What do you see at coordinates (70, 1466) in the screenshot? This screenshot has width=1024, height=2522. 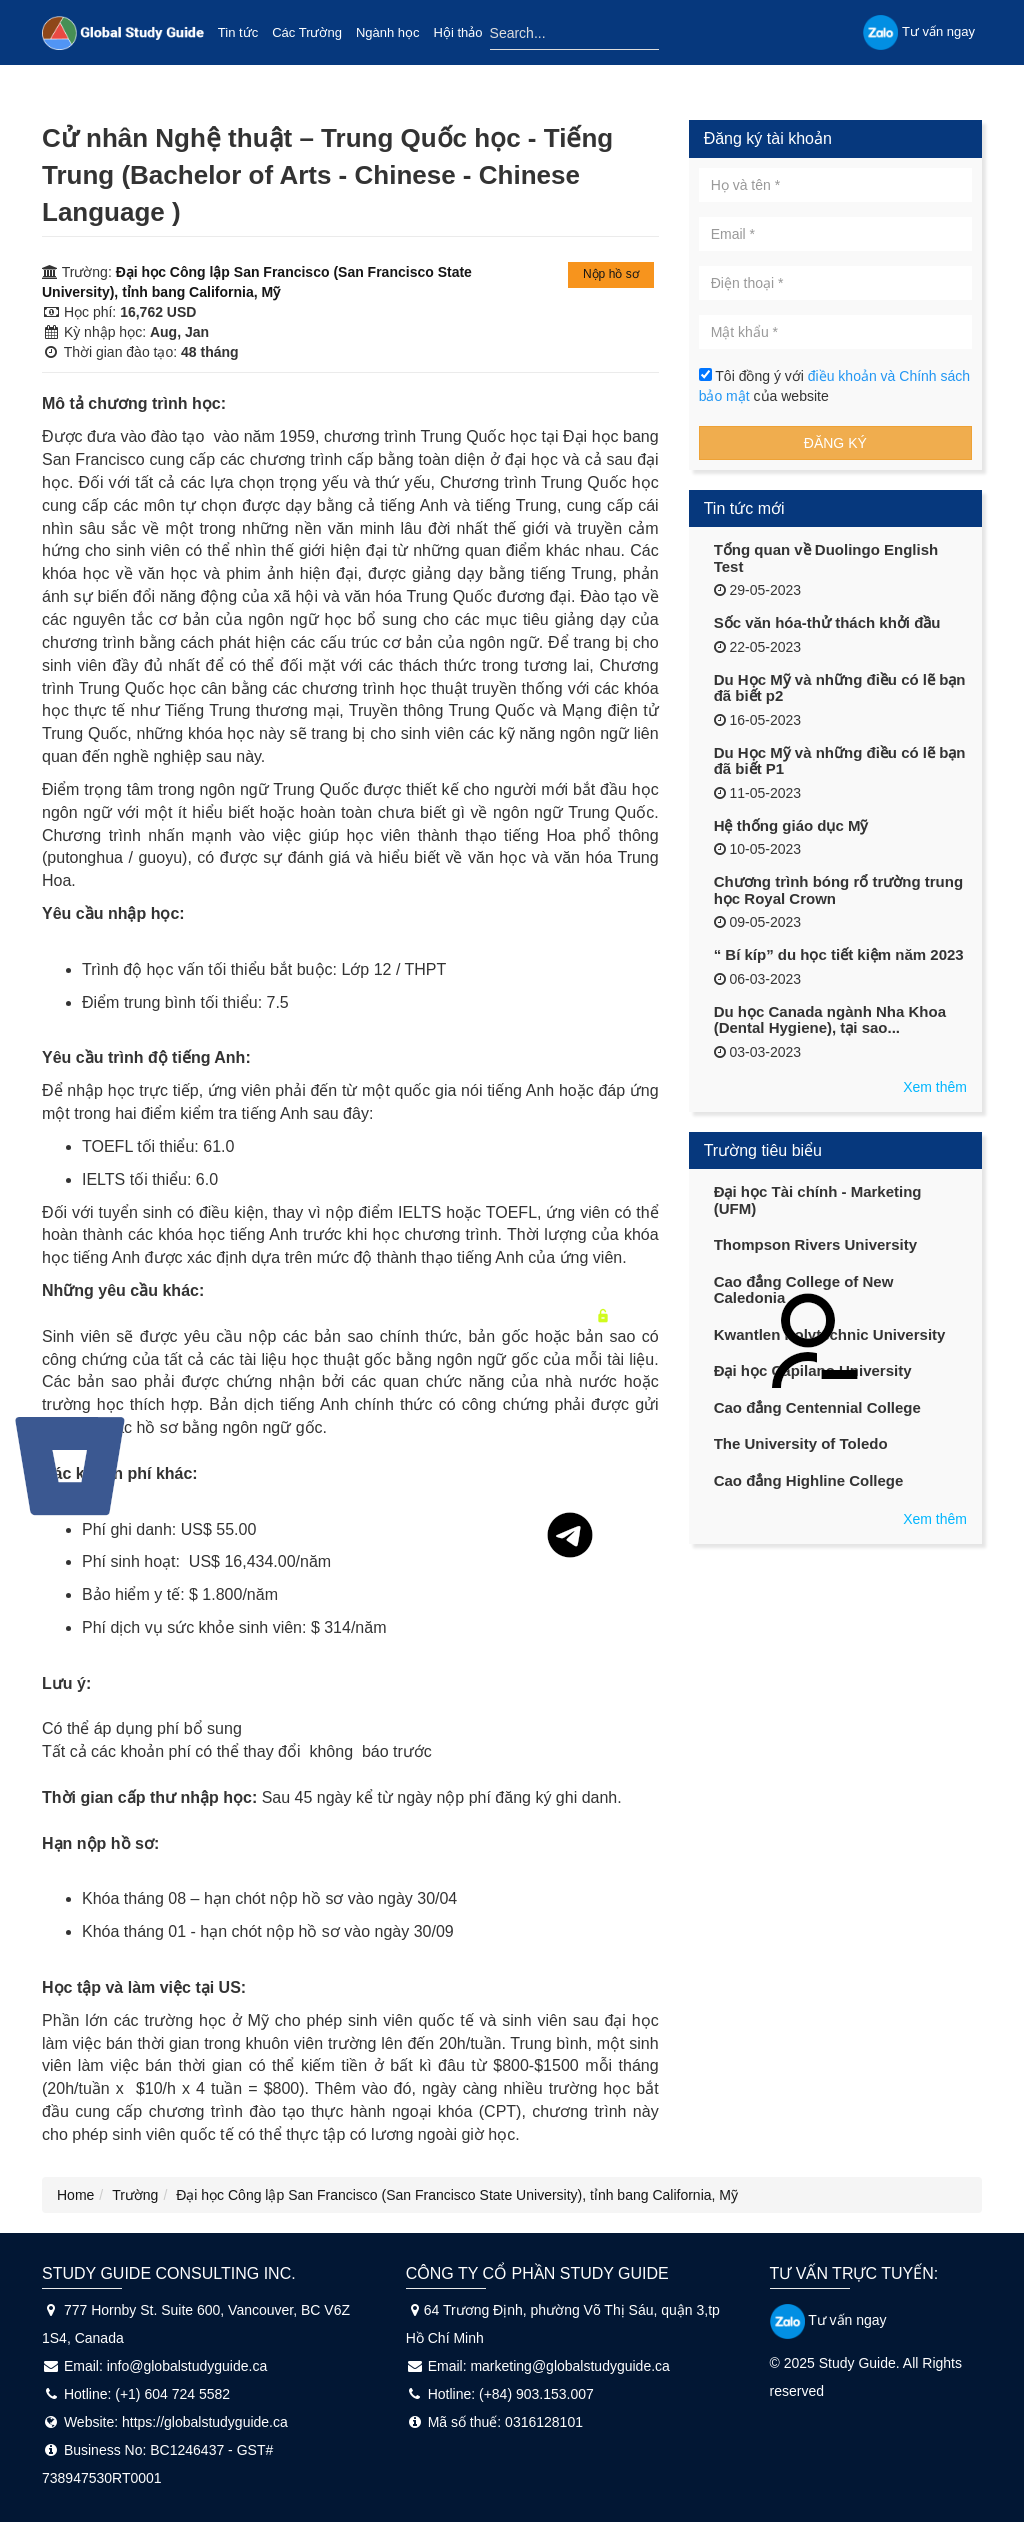 I see `open bitbucket repository` at bounding box center [70, 1466].